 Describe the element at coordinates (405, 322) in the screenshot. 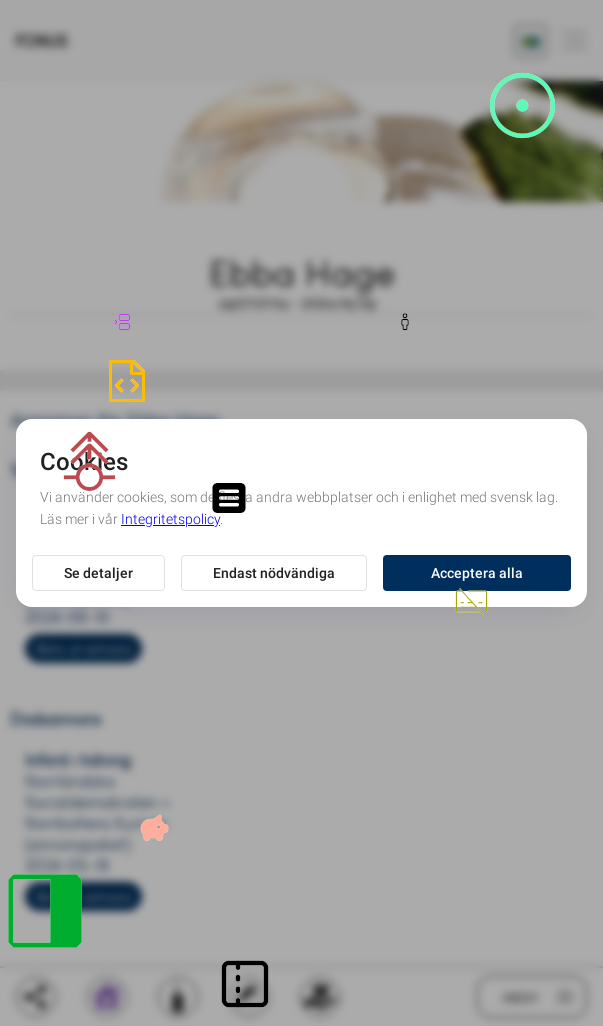

I see `view your profile` at that location.